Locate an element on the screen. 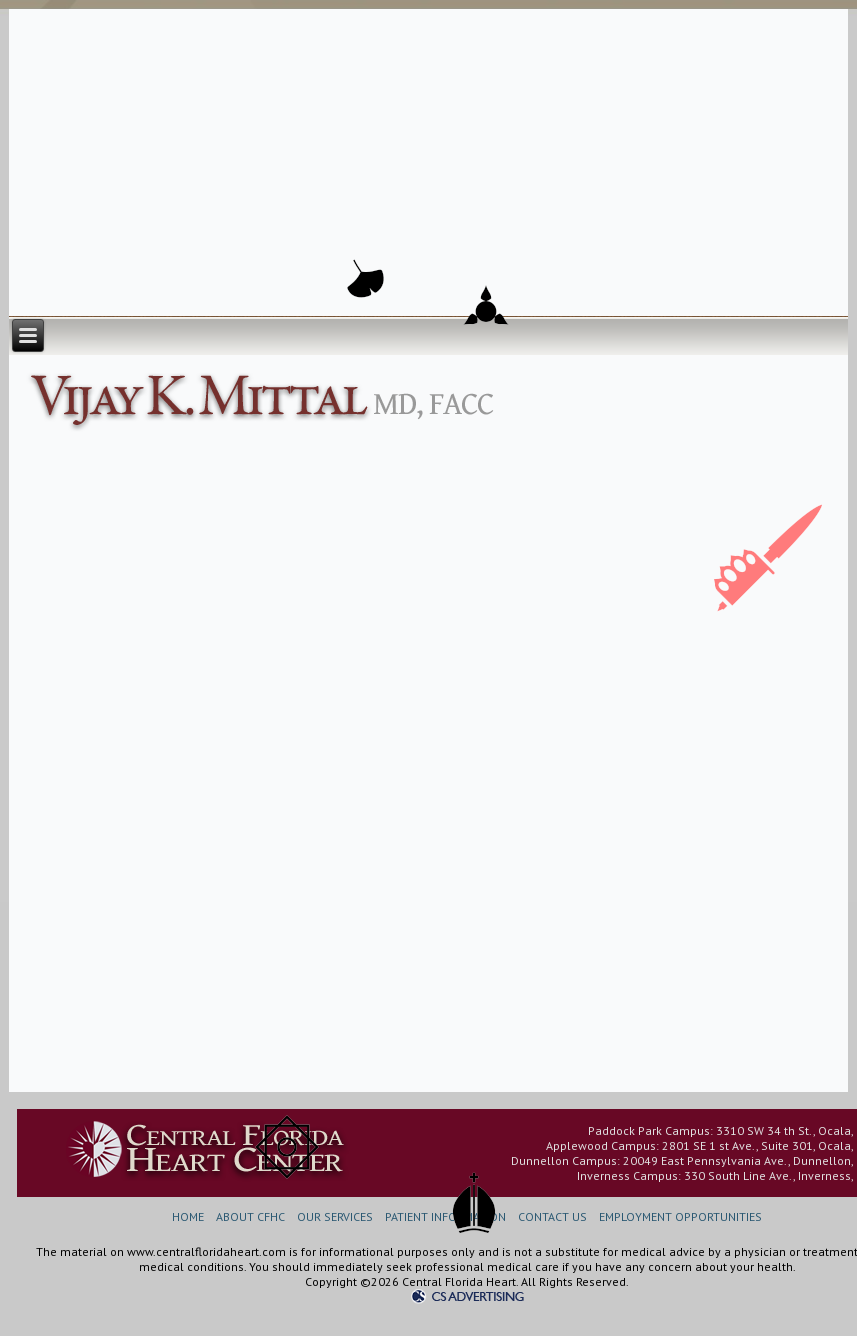 This screenshot has width=857, height=1336. nature or botanical category indicator is located at coordinates (365, 278).